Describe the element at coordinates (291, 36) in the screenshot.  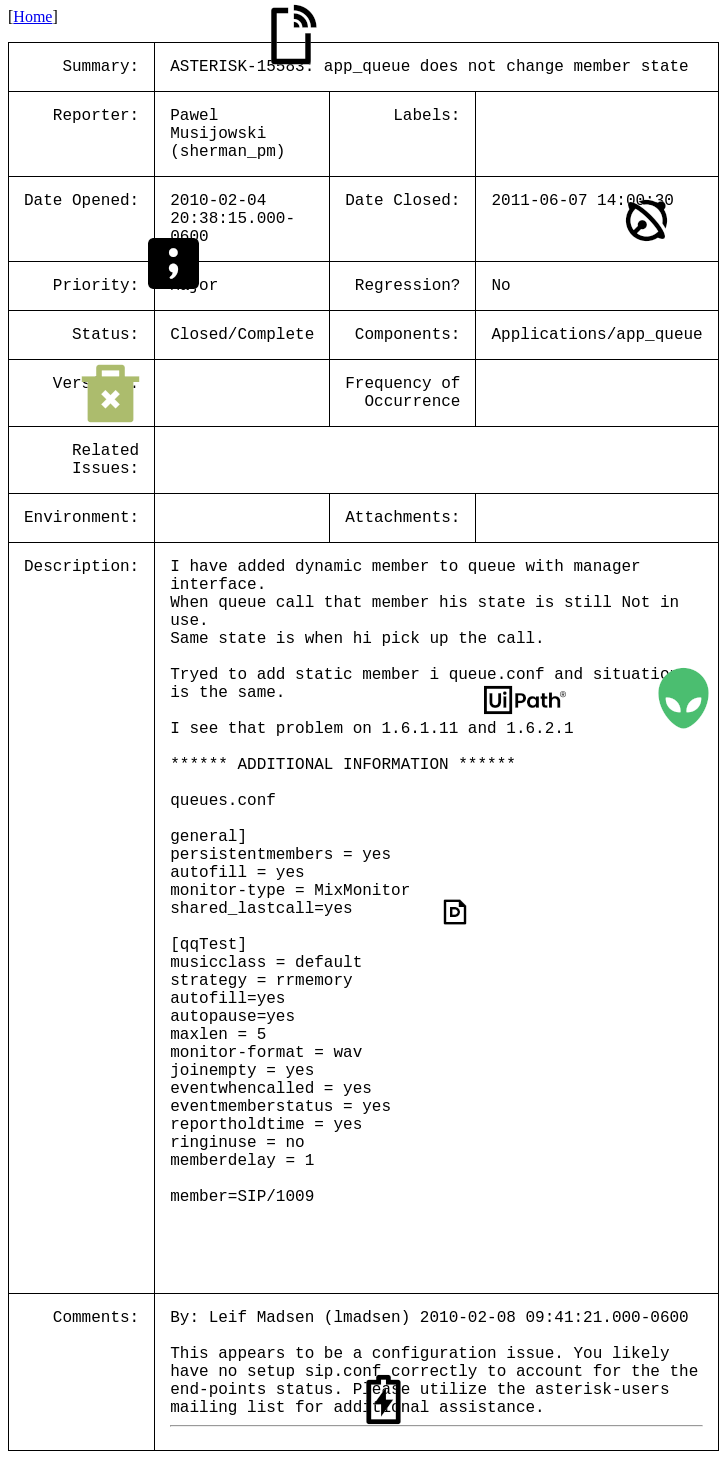
I see `enable mobile hotspot` at that location.